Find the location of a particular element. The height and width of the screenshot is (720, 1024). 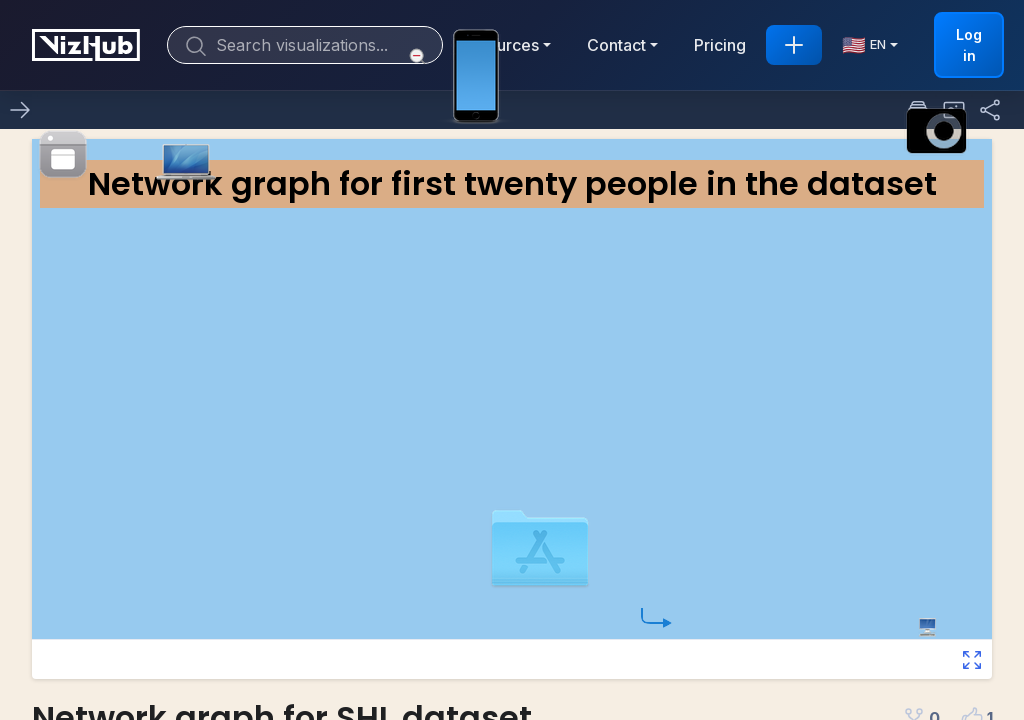

open the applications folder is located at coordinates (540, 548).